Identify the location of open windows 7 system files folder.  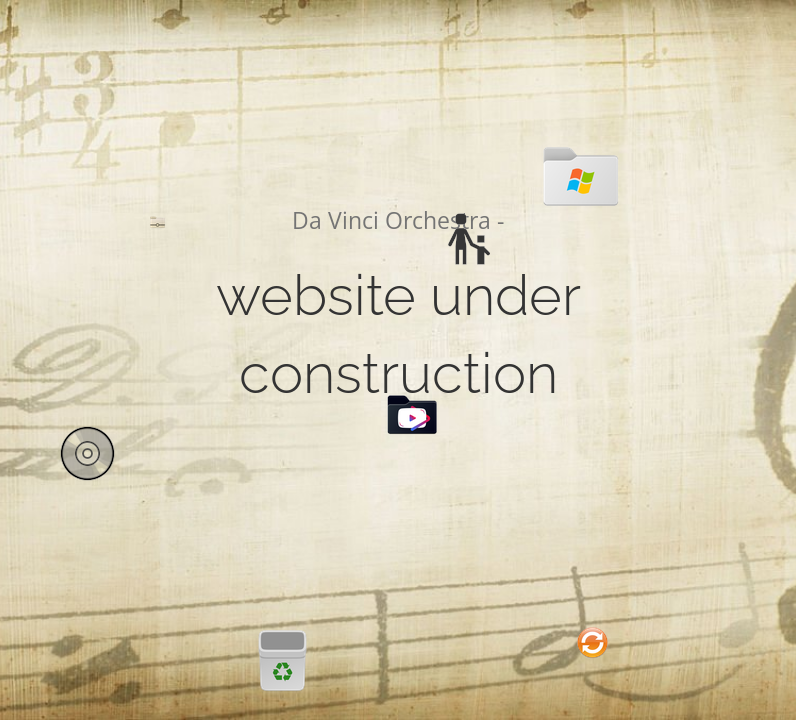
(580, 178).